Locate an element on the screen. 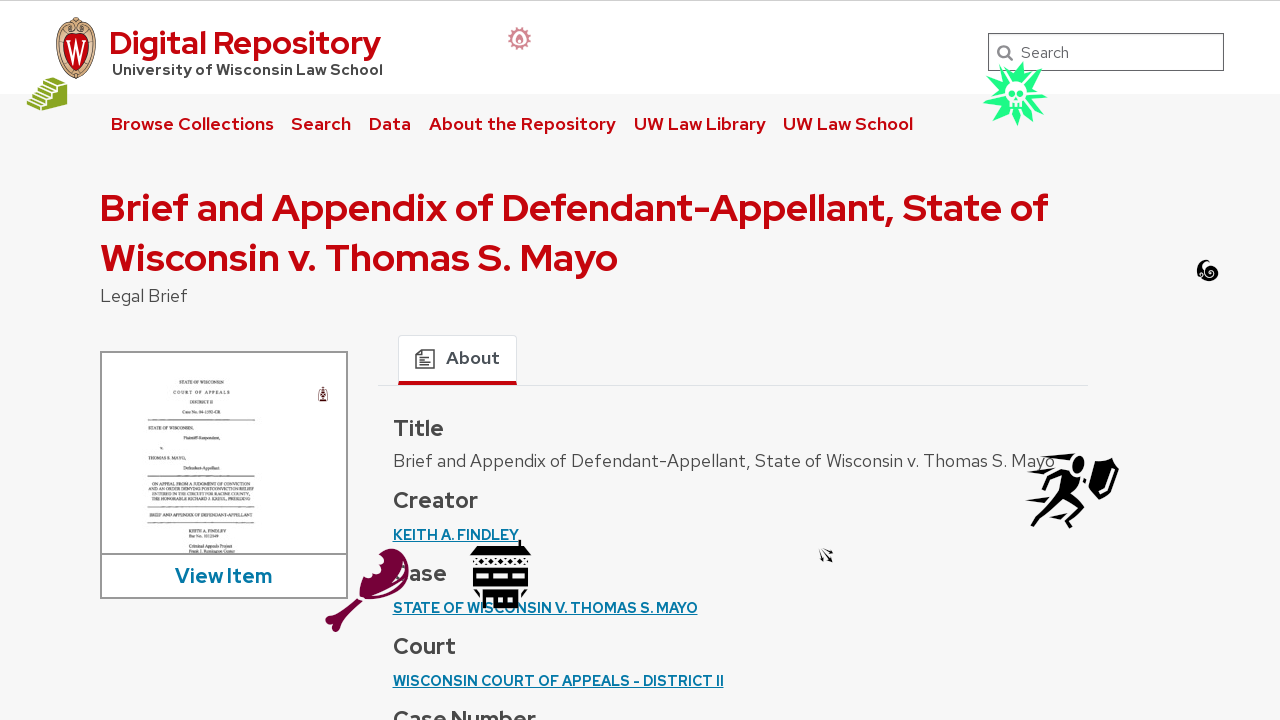  indicates a death or game over event is located at coordinates (1015, 94).